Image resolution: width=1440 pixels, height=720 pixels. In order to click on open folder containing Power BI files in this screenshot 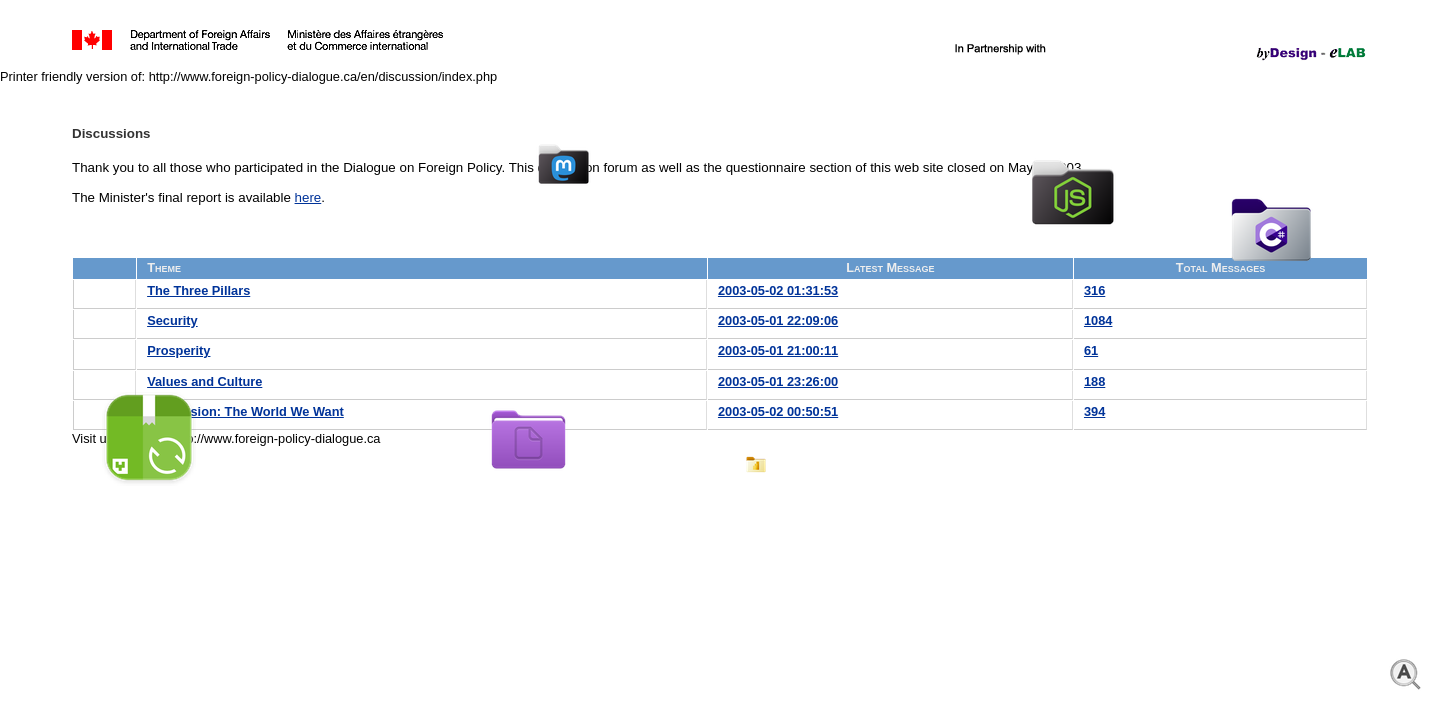, I will do `click(756, 465)`.